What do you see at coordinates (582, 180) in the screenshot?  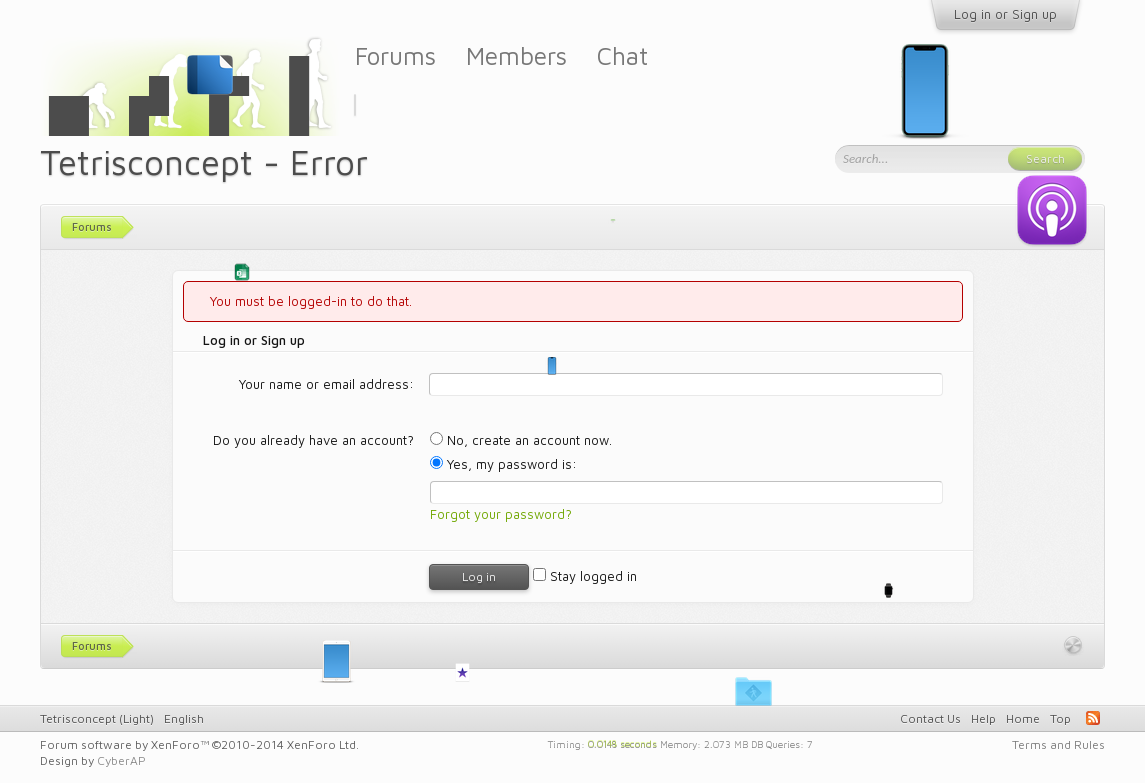 I see `set up recurring payments or financial reminders` at bounding box center [582, 180].